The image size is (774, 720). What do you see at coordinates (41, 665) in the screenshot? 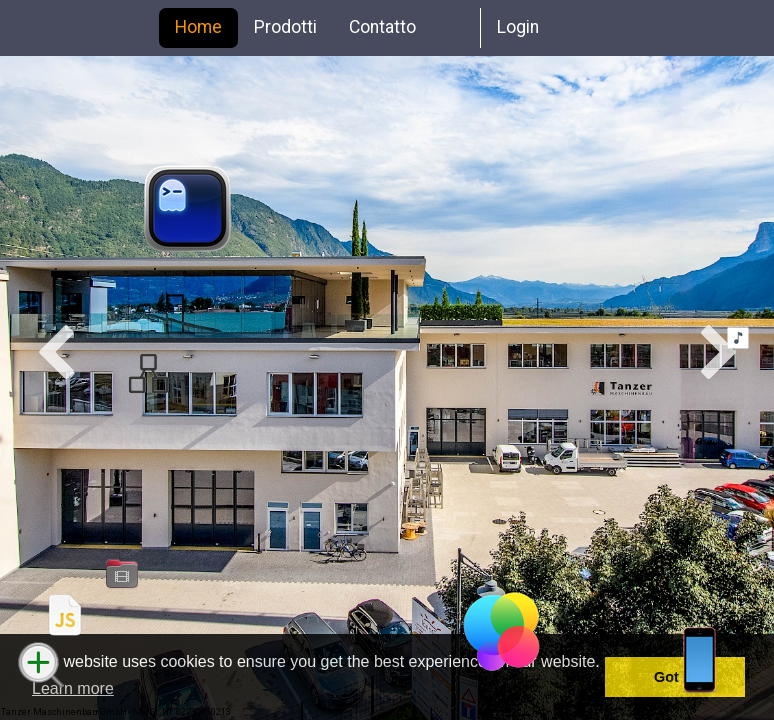
I see `zoom in on the current view` at bounding box center [41, 665].